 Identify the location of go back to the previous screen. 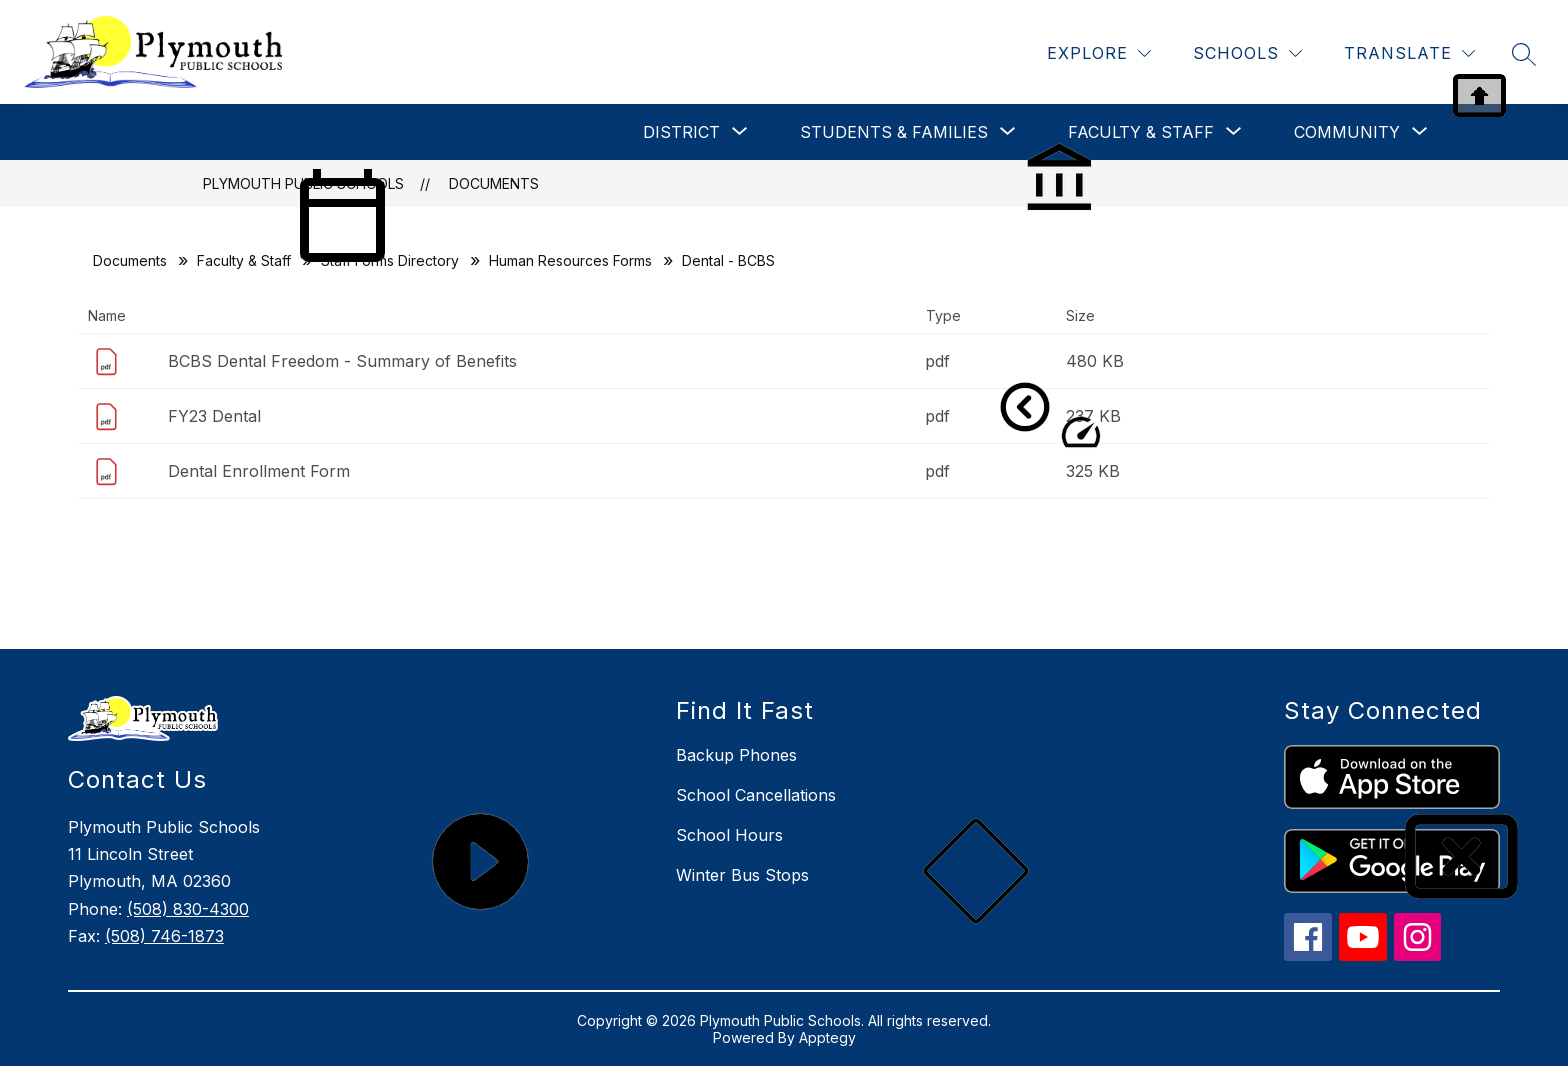
(1025, 407).